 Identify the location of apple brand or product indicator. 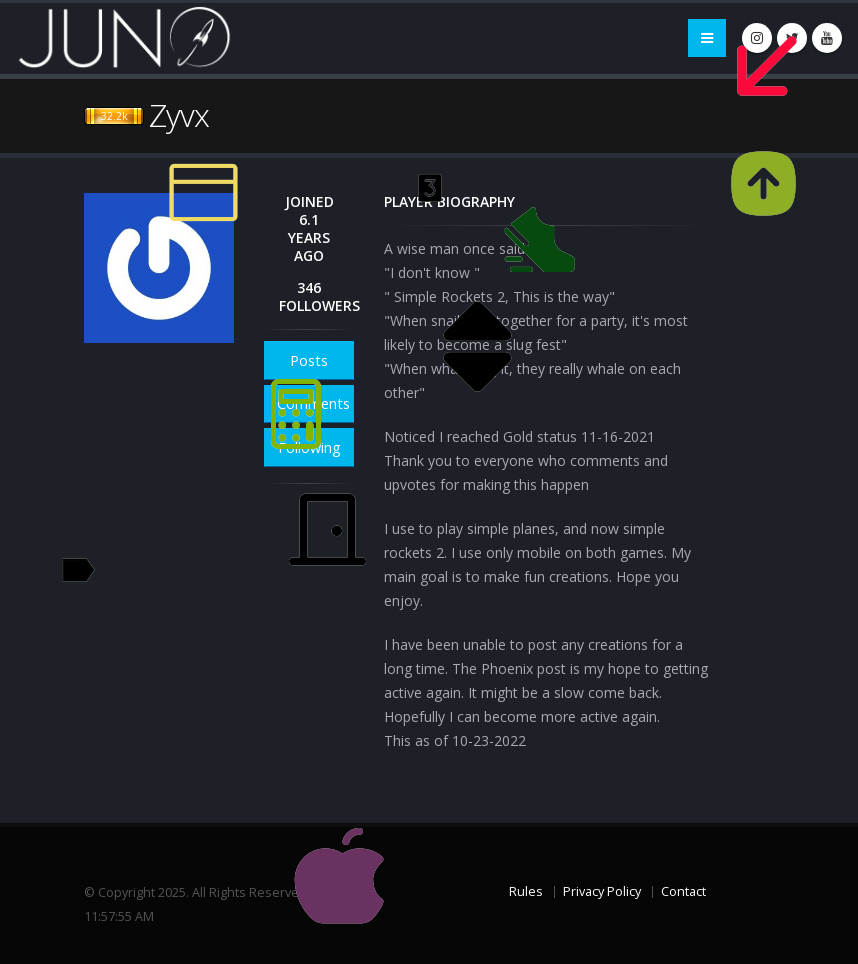
(342, 882).